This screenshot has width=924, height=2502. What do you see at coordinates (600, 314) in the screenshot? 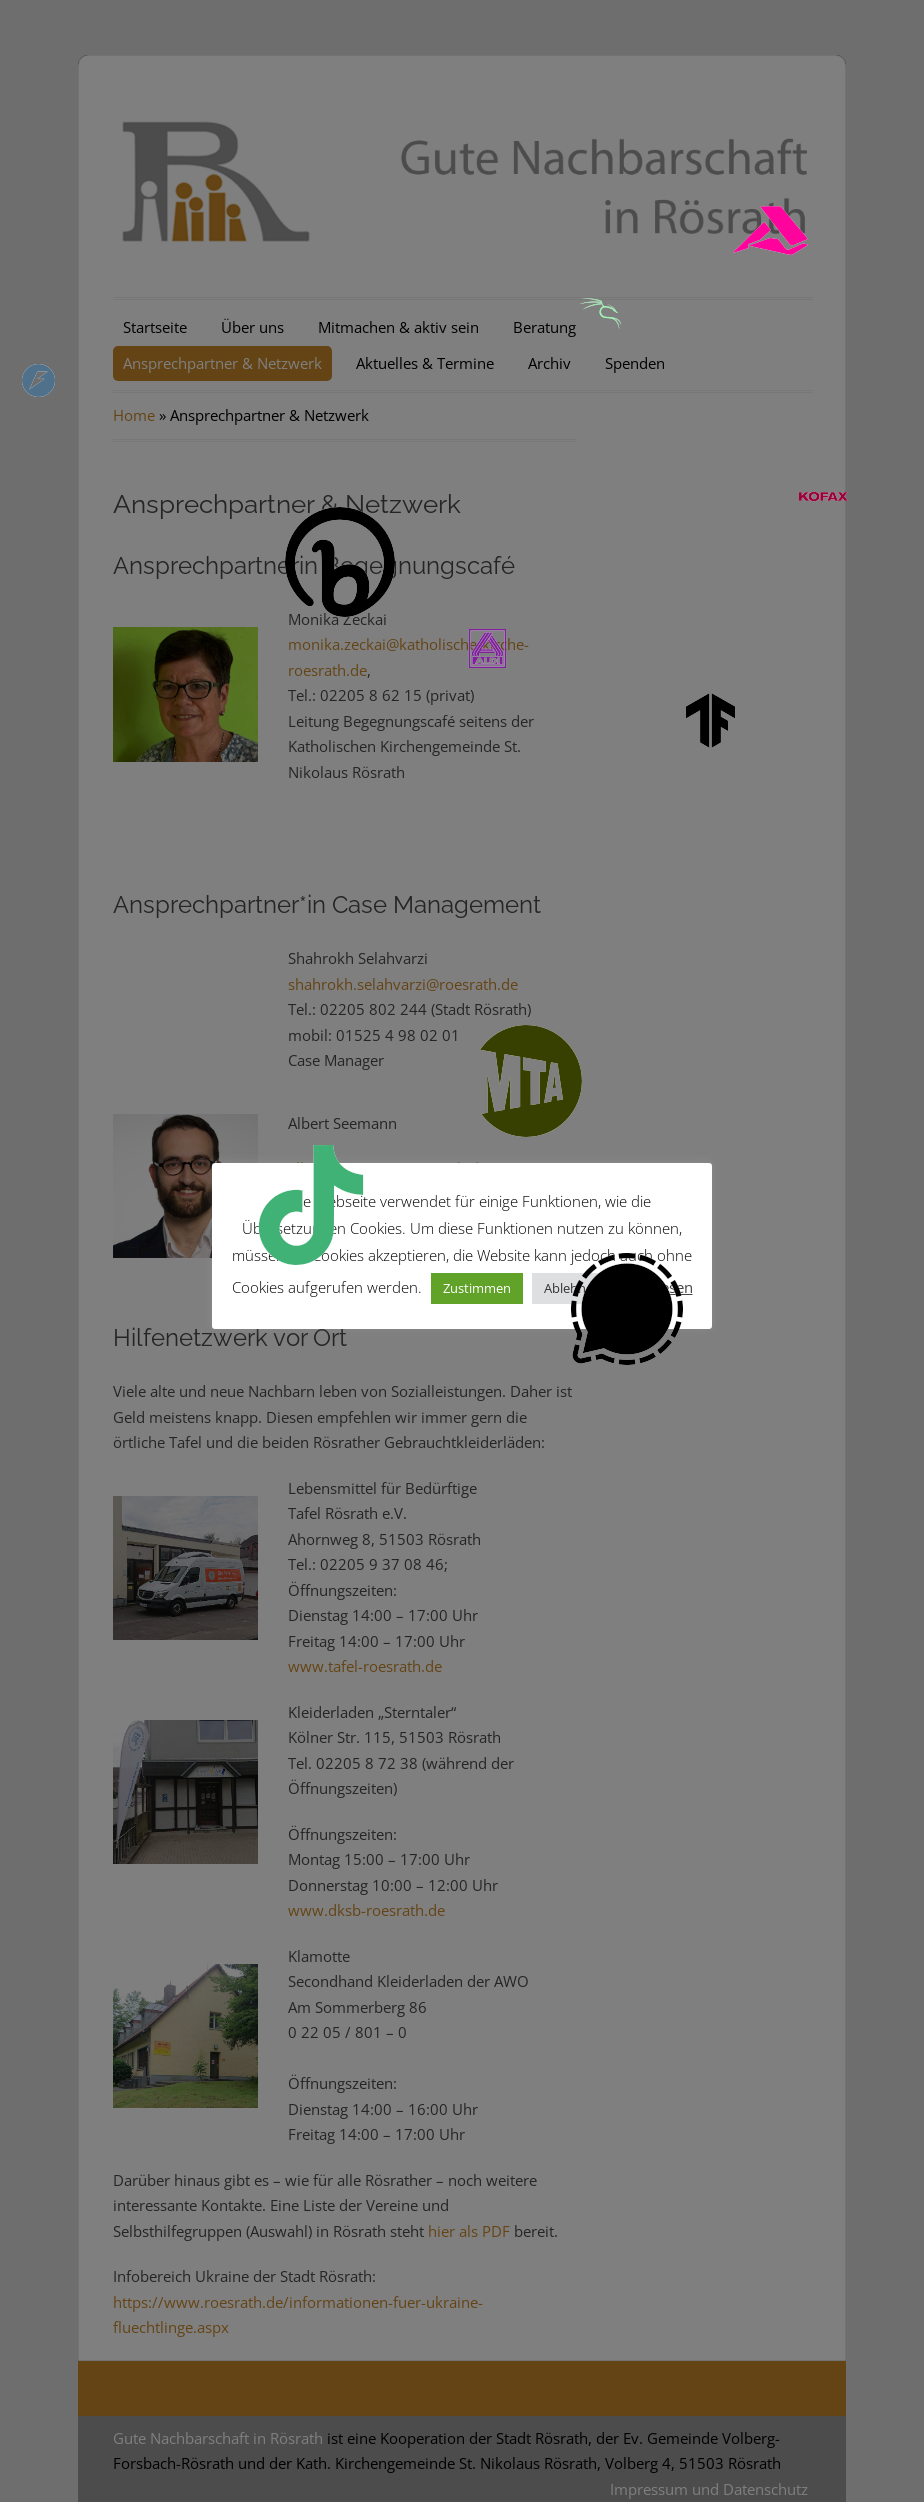
I see `Kali Linux operating system logo` at bounding box center [600, 314].